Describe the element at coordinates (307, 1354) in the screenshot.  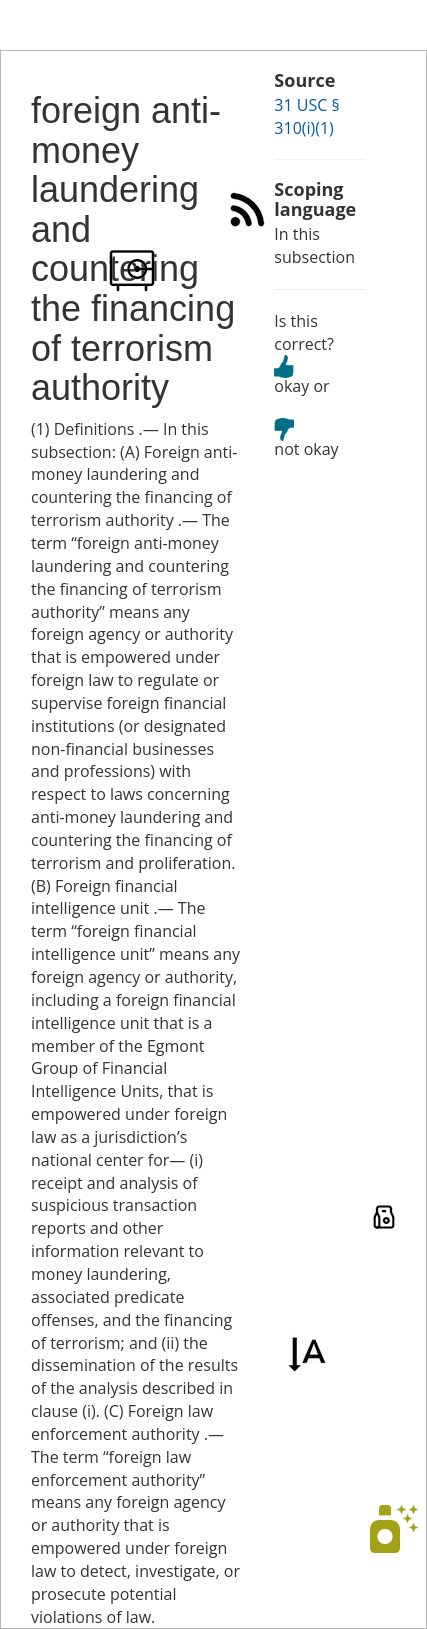
I see `rotate text to vertical orientation` at that location.